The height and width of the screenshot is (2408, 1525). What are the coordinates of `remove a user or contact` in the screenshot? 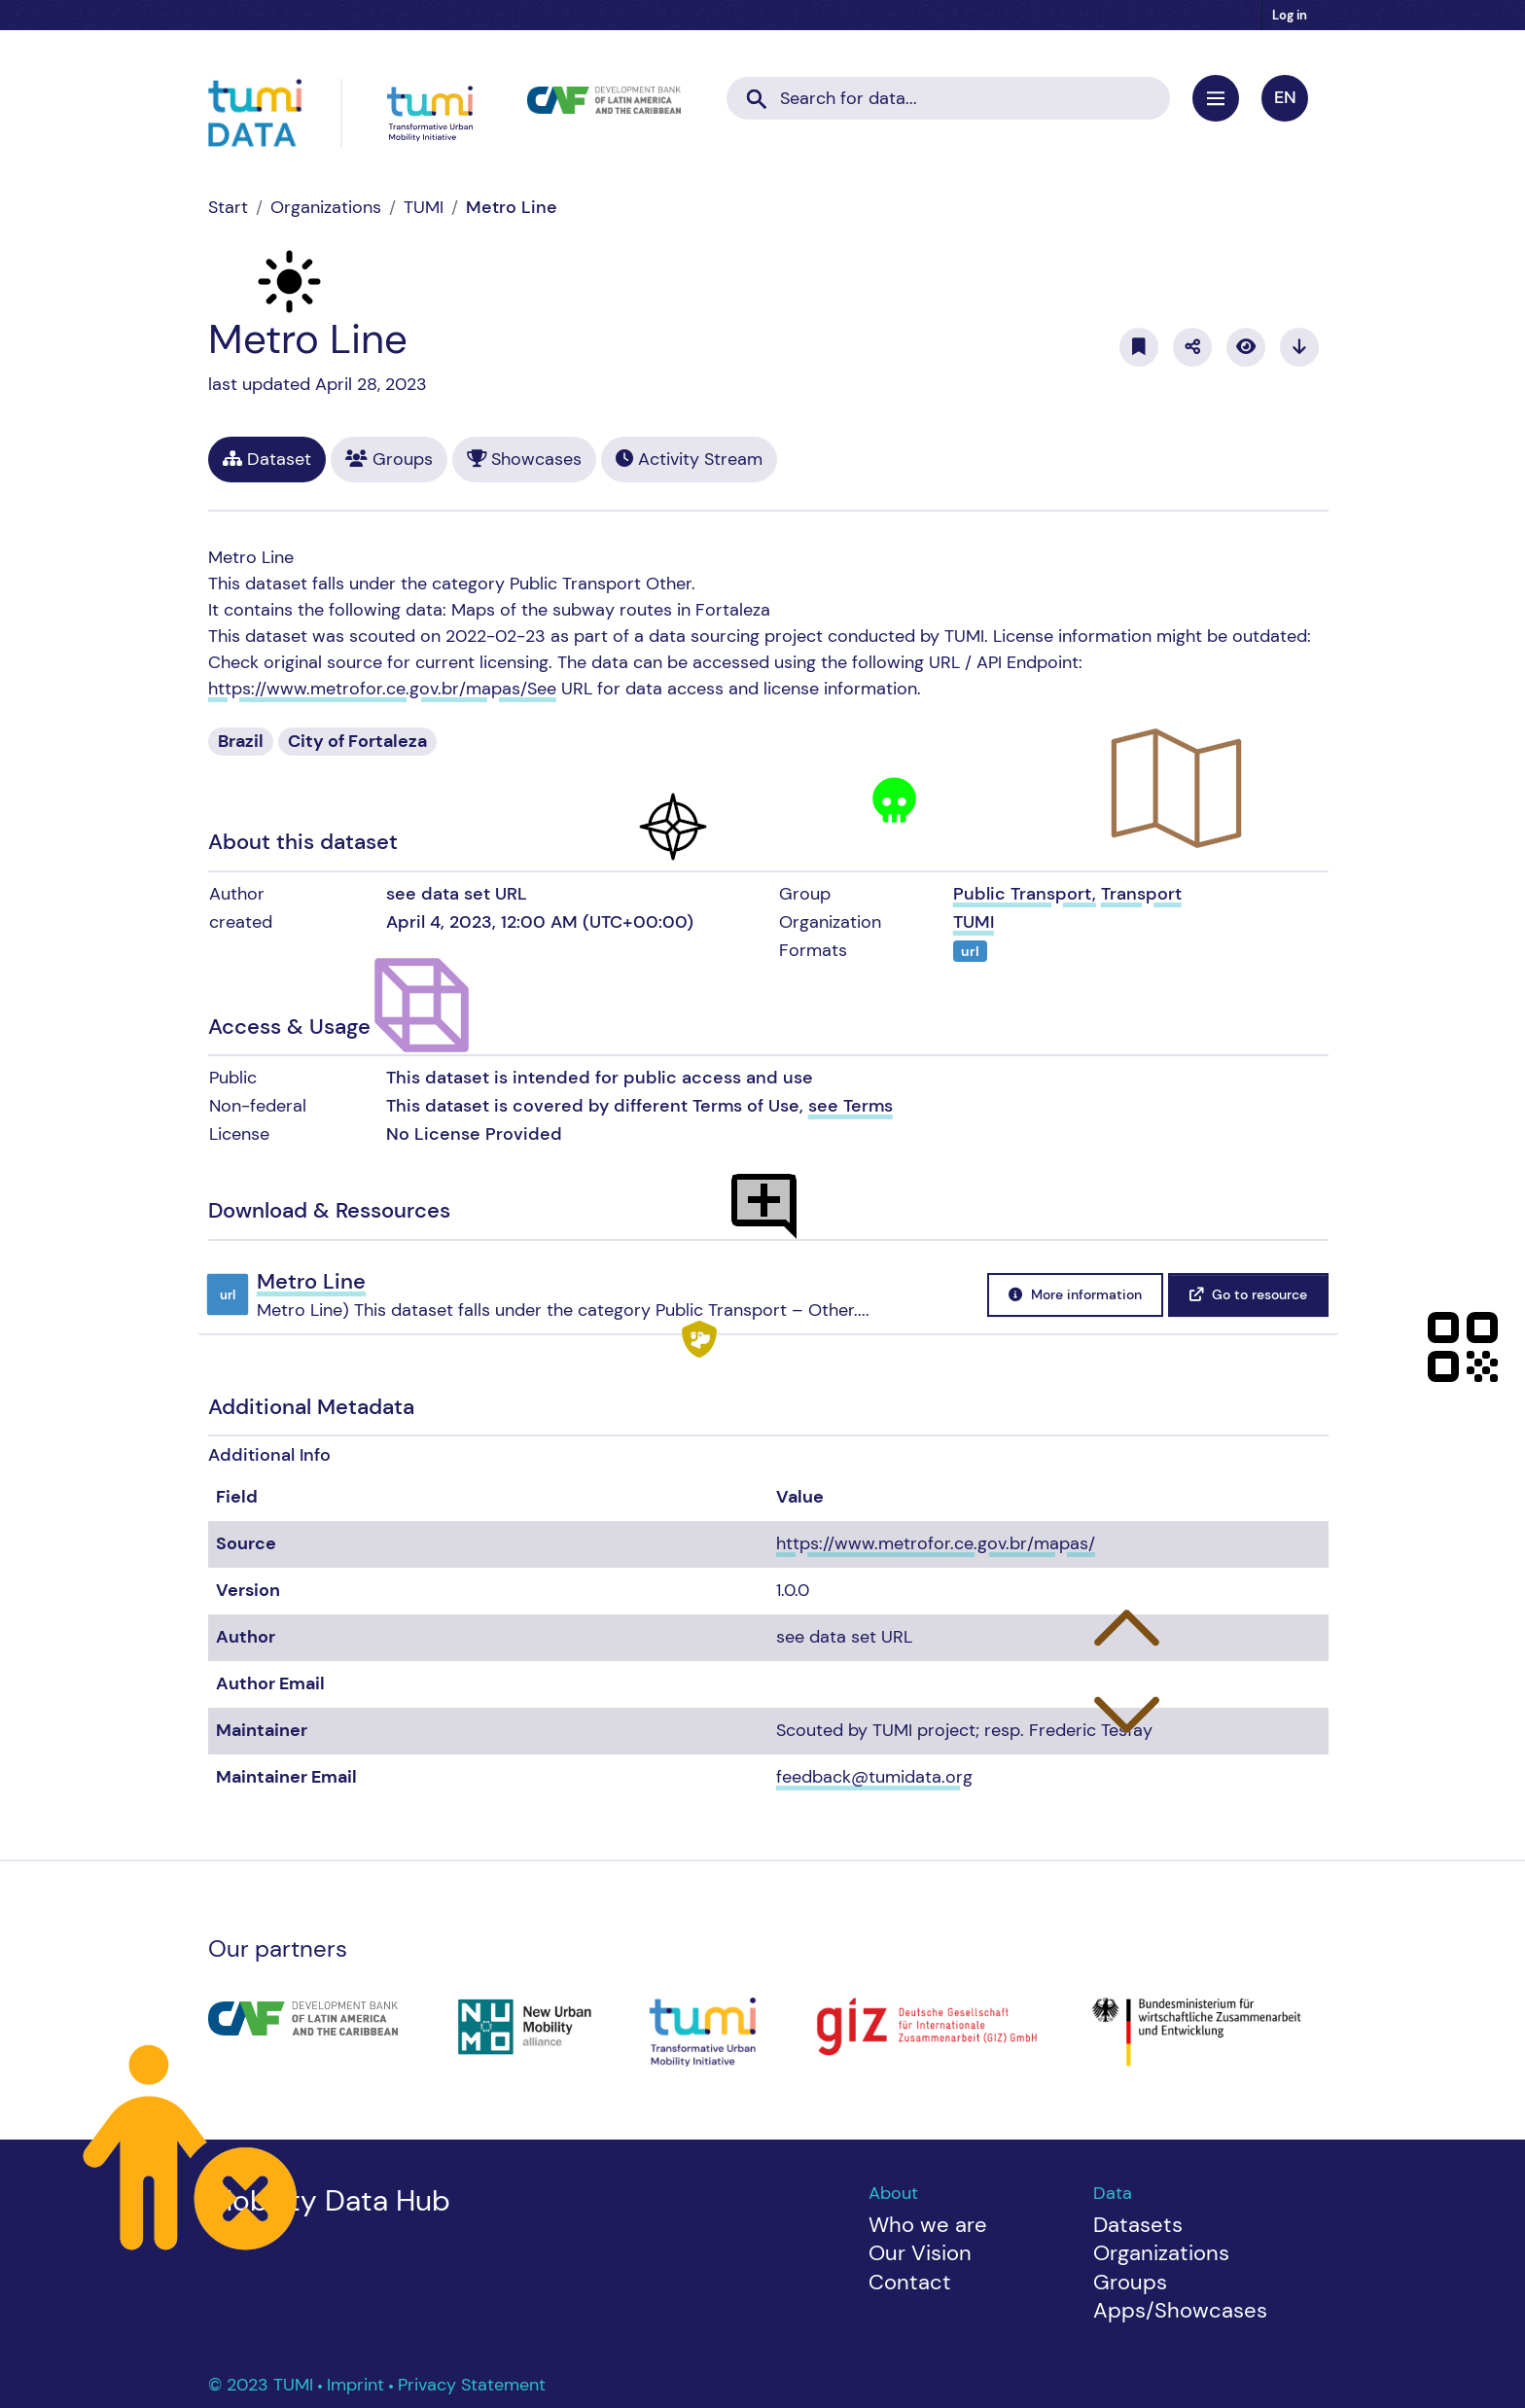 It's located at (183, 2147).